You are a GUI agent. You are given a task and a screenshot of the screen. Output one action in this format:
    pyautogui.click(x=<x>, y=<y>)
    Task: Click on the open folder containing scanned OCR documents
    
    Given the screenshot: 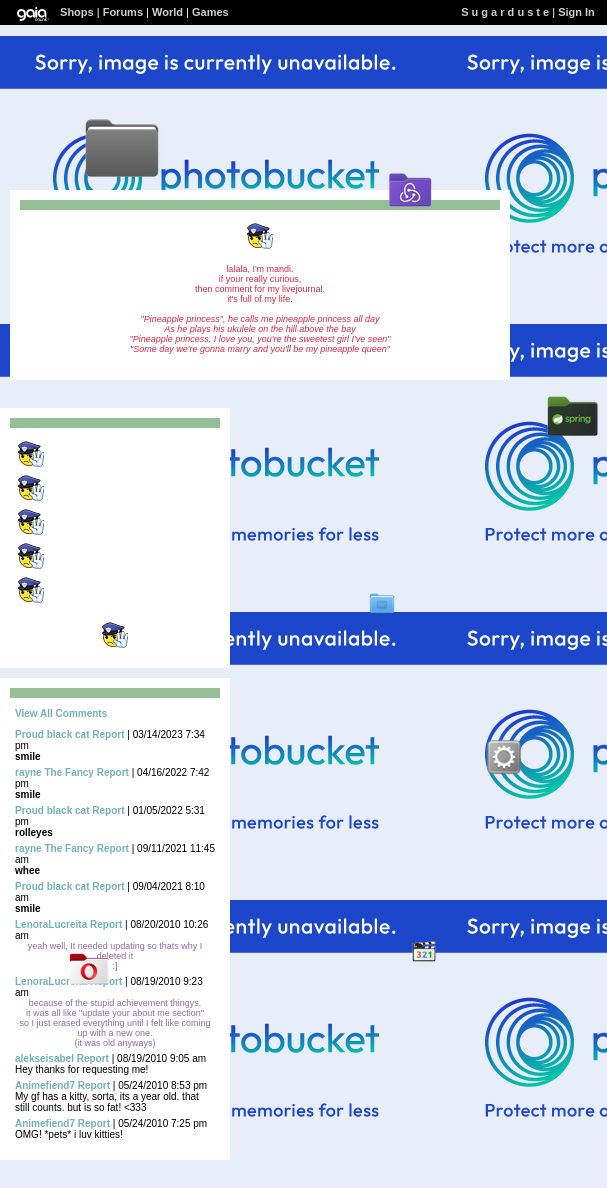 What is the action you would take?
    pyautogui.click(x=382, y=603)
    